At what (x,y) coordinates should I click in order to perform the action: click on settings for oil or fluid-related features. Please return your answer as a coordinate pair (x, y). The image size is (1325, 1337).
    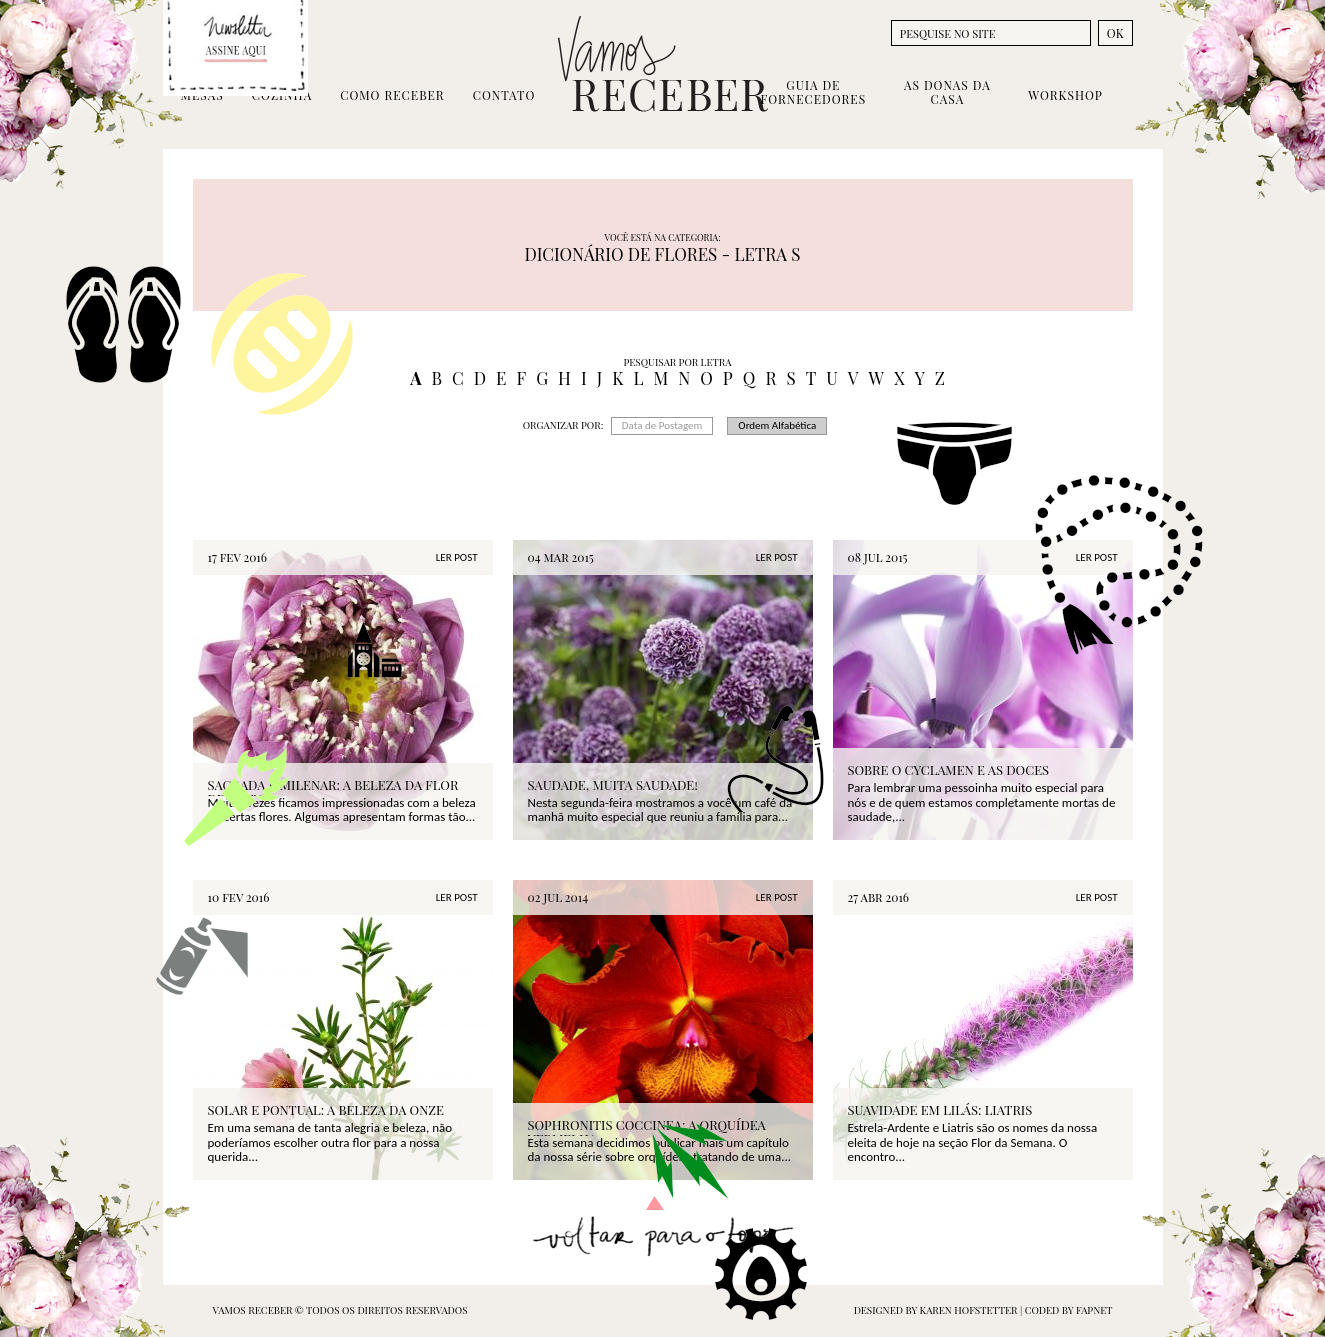
    Looking at the image, I should click on (761, 1274).